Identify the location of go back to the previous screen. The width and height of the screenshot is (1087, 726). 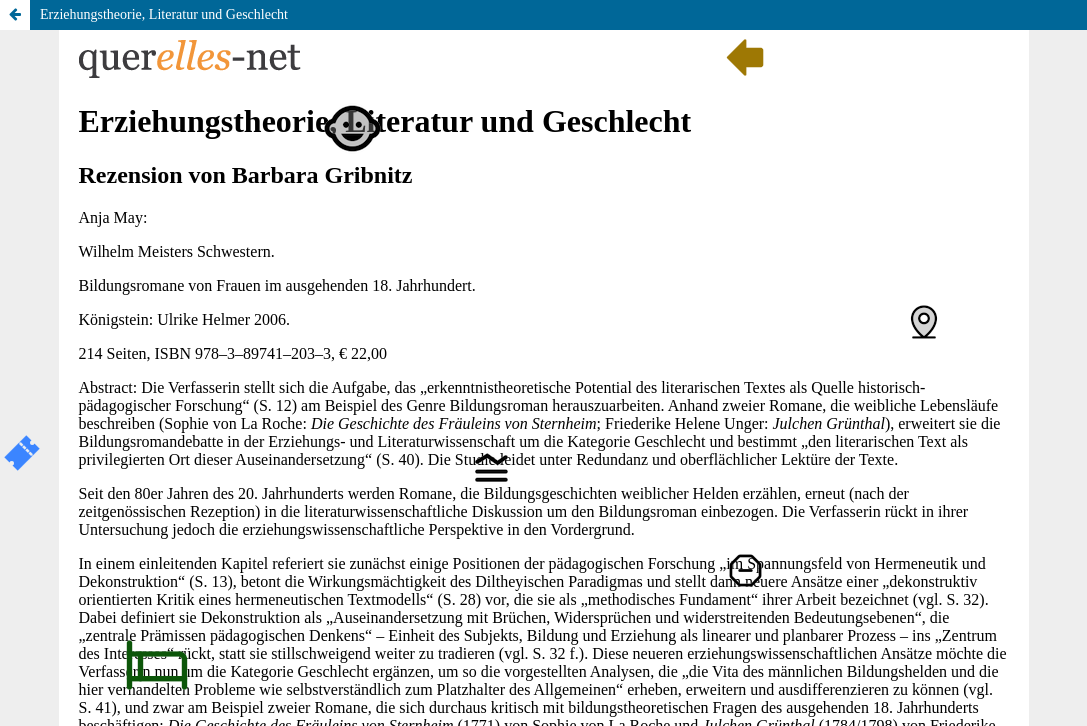
(746, 57).